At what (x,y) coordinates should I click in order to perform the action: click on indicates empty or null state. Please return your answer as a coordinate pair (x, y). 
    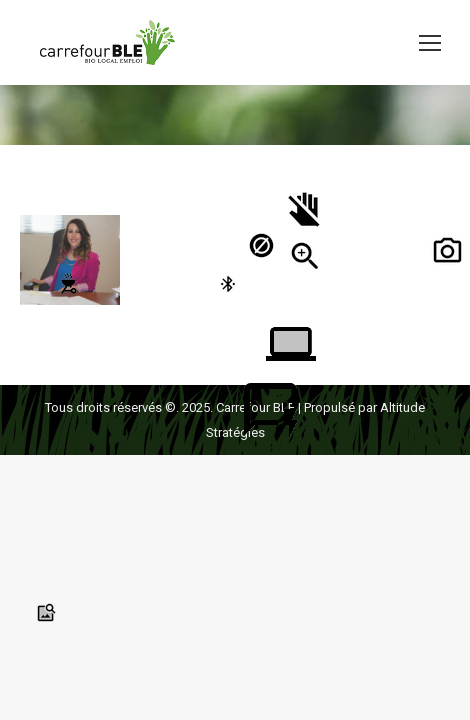
    Looking at the image, I should click on (261, 245).